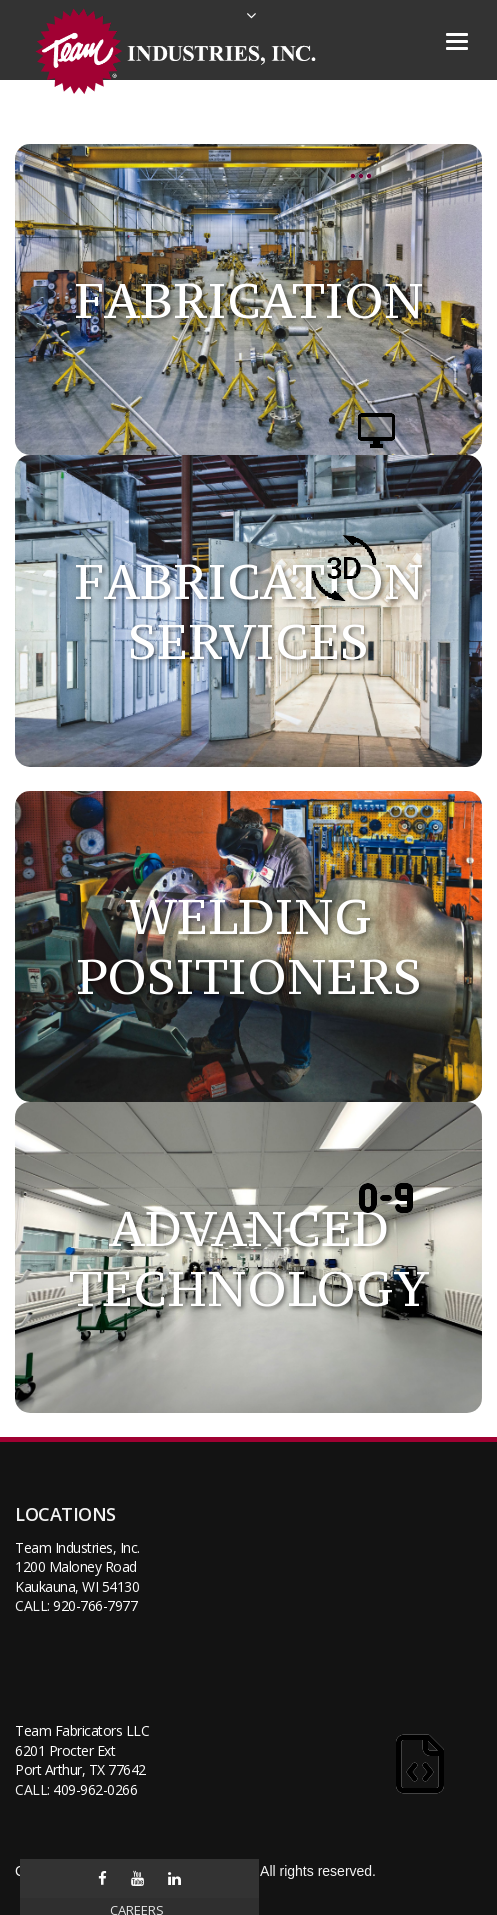  I want to click on rotate object in 3D view, so click(344, 568).